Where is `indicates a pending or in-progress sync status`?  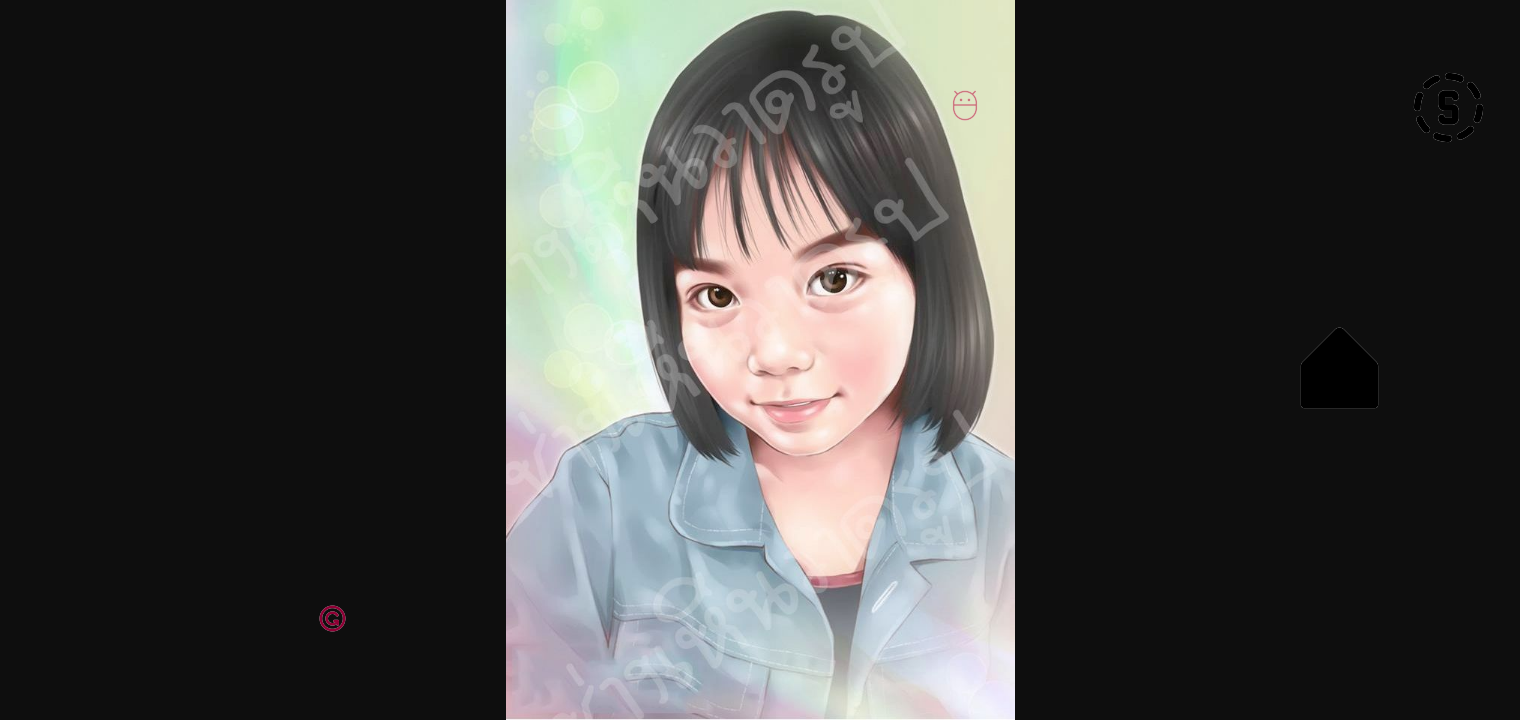
indicates a pending or in-progress sync status is located at coordinates (1448, 107).